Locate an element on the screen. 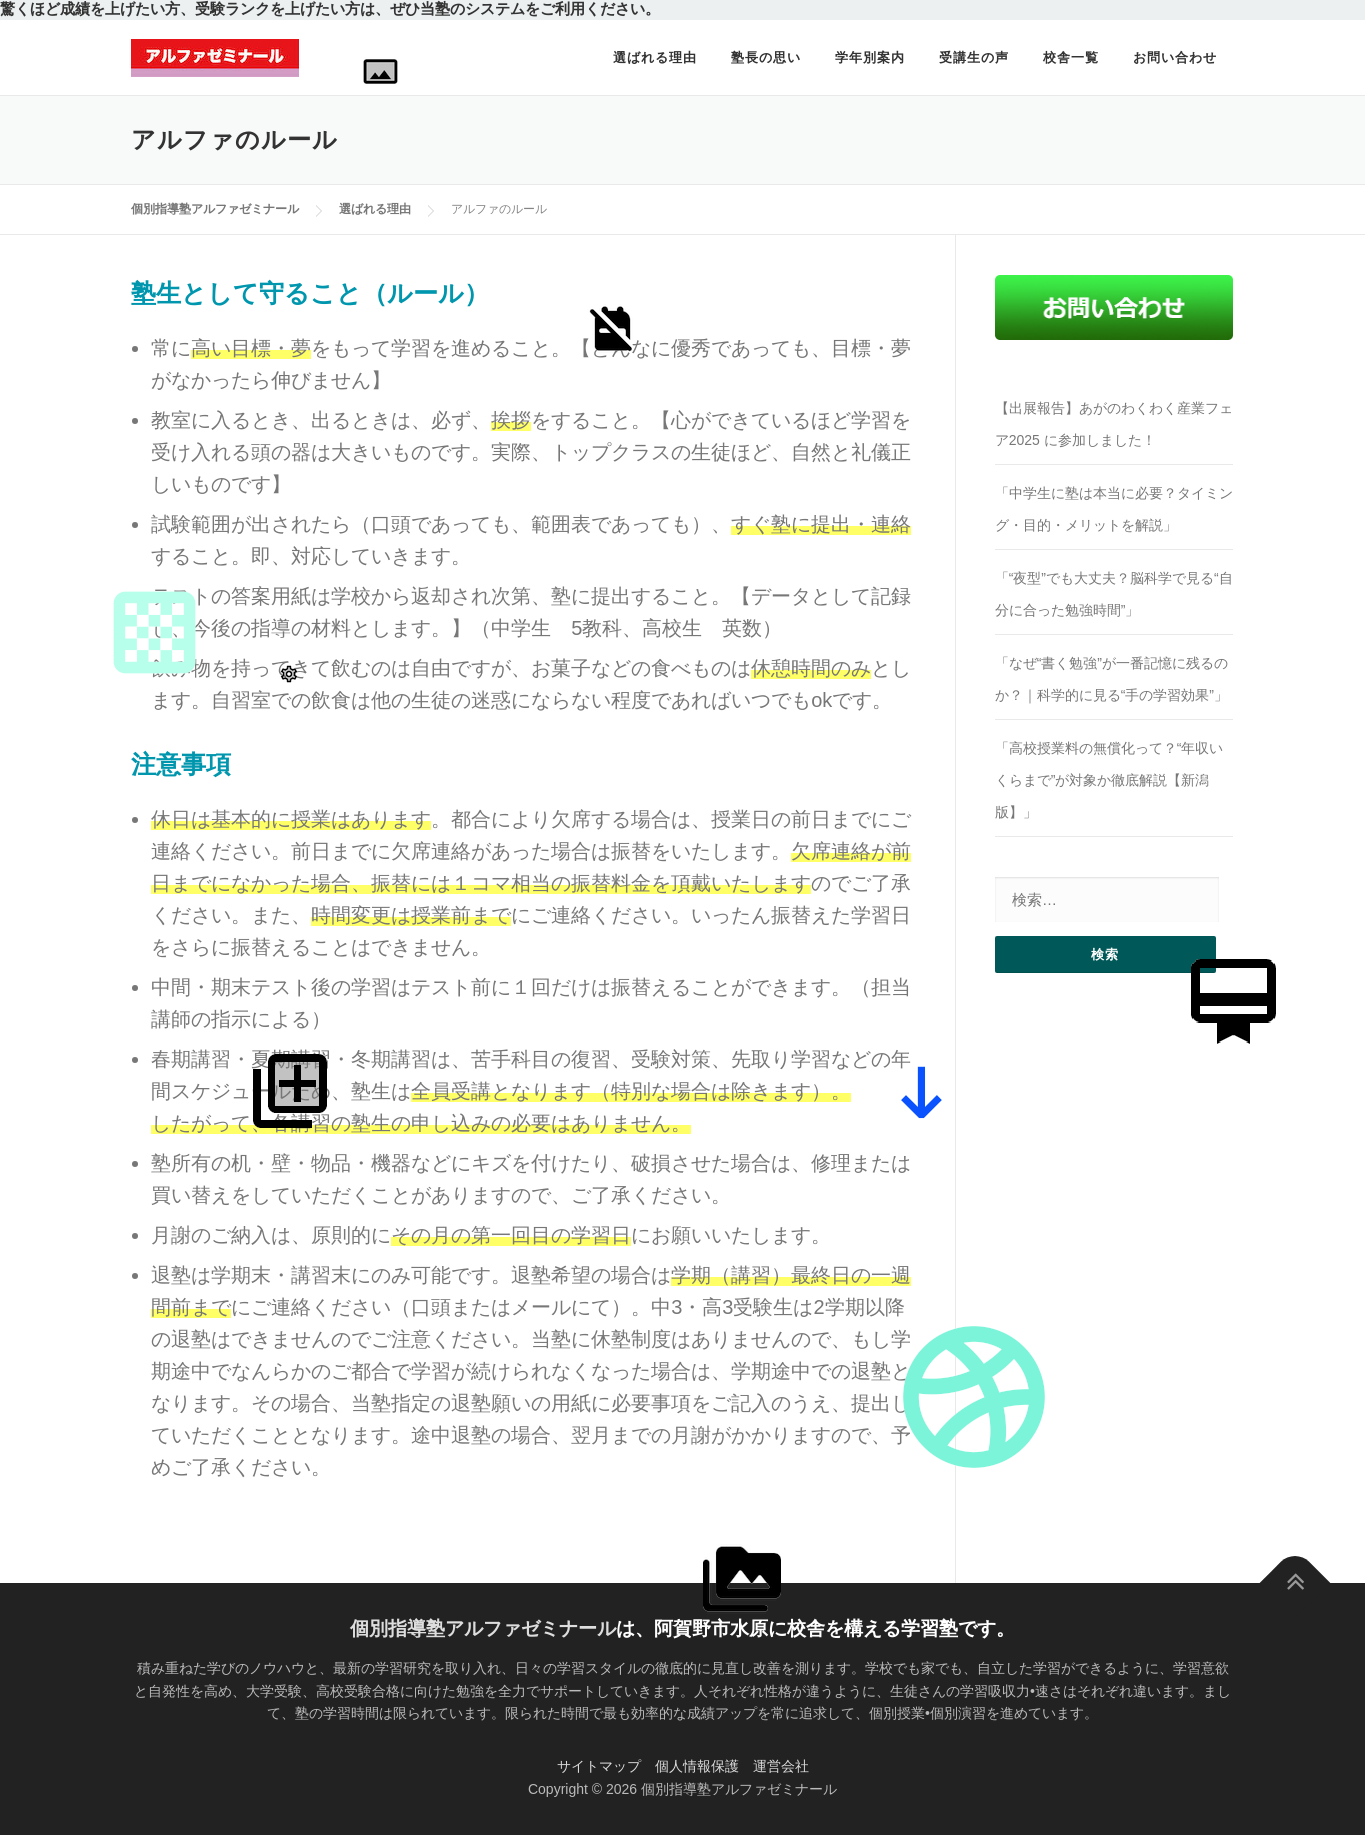 Image resolution: width=1365 pixels, height=1835 pixels. view dribbble profile or portfolio is located at coordinates (974, 1397).